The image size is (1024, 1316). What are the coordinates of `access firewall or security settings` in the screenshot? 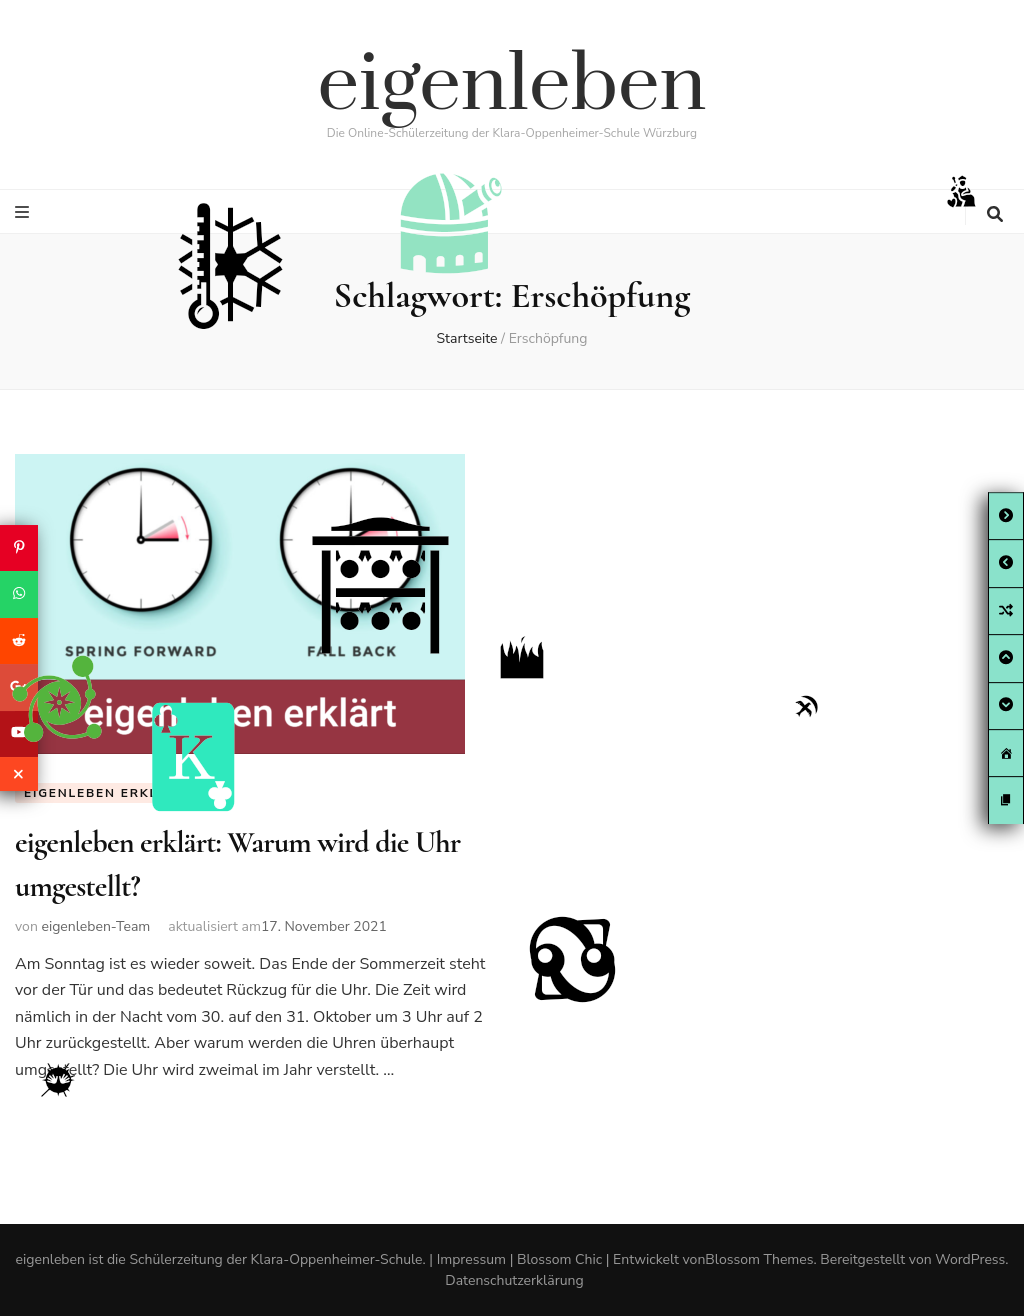 It's located at (522, 657).